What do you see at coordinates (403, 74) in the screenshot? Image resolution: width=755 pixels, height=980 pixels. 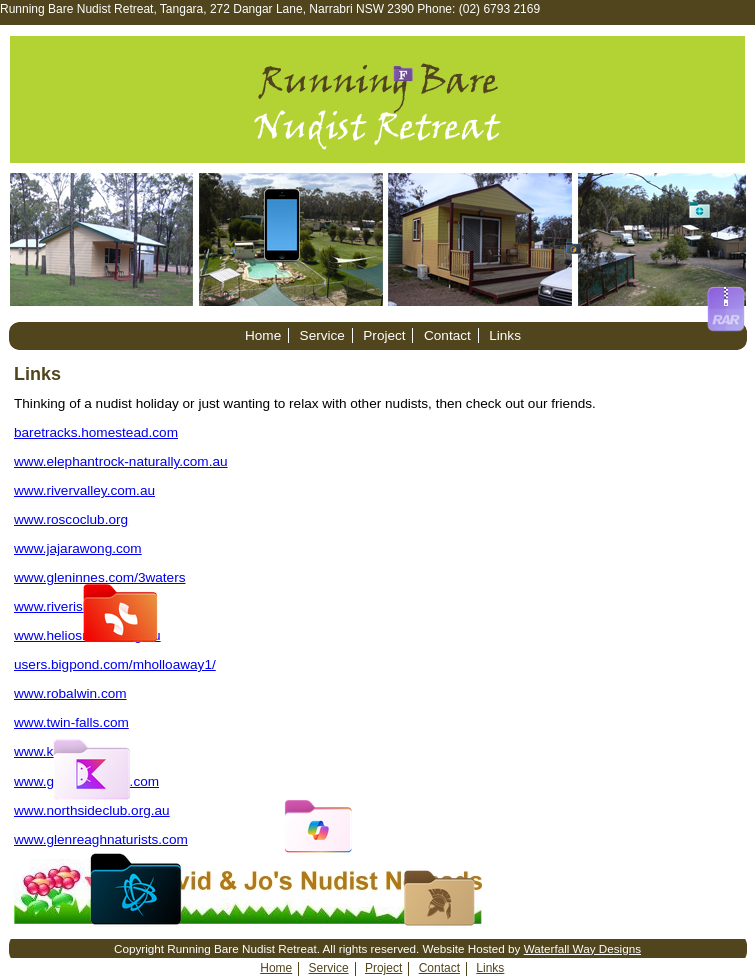 I see `folder containing fortran source code files` at bounding box center [403, 74].